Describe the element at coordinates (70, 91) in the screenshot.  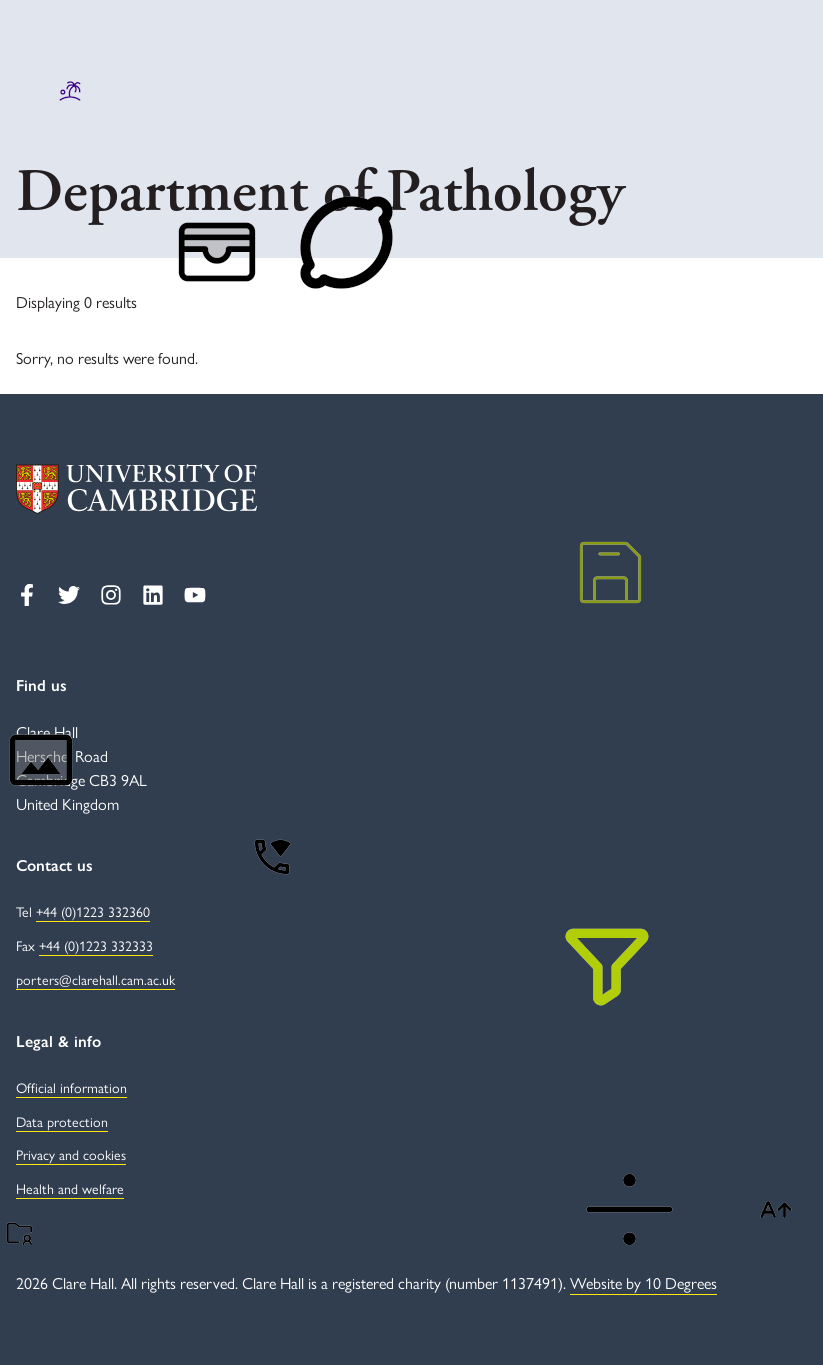
I see `view vacation or travel destinations` at that location.